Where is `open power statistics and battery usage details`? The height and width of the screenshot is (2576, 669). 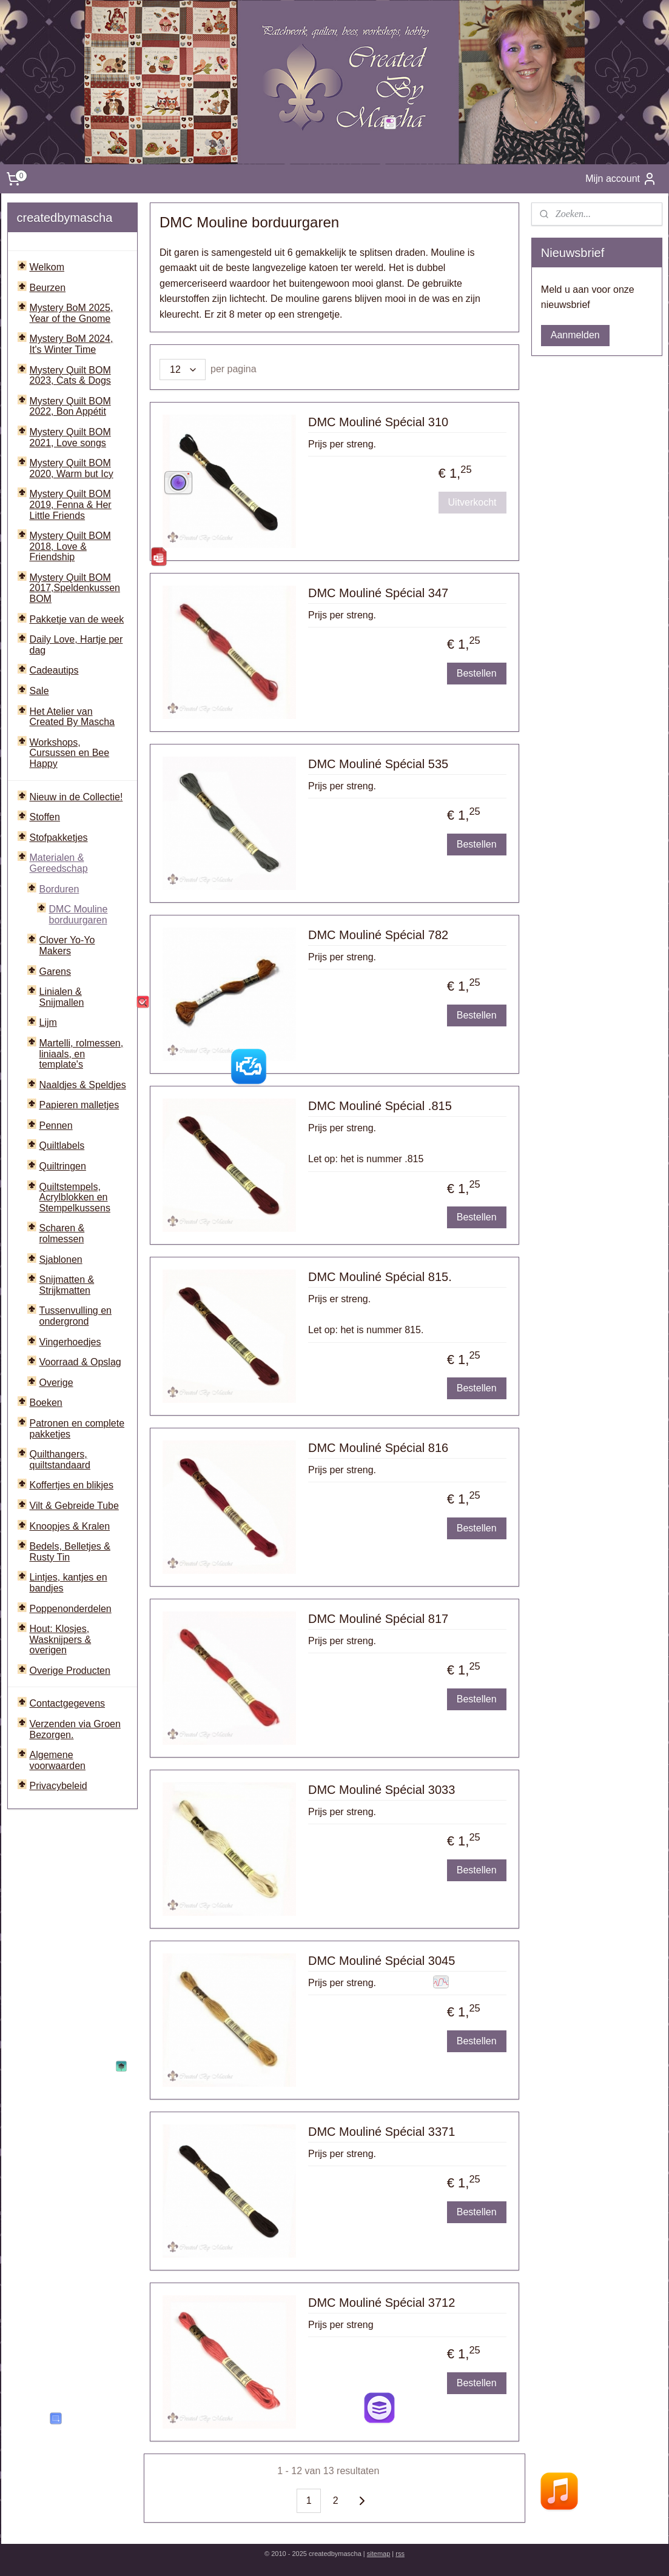 open power statistics and battery usage details is located at coordinates (441, 1982).